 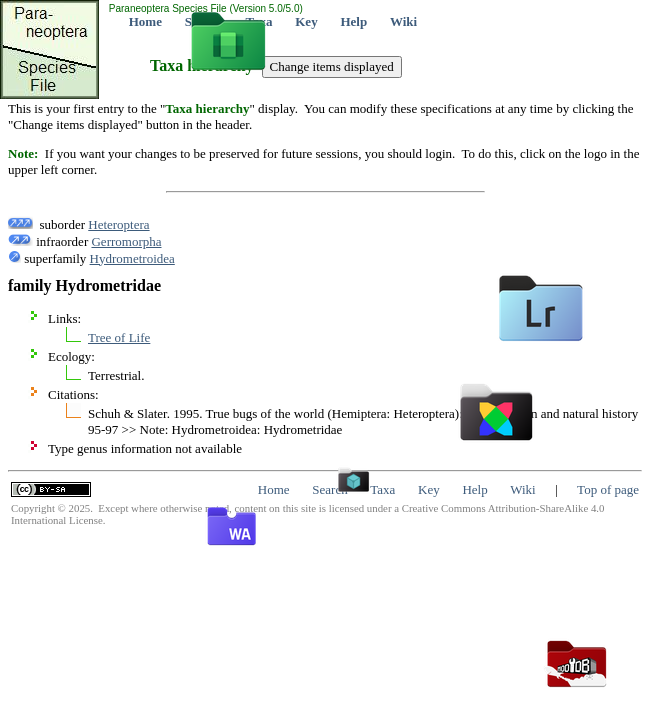 I want to click on open moddb game mods folder, so click(x=576, y=665).